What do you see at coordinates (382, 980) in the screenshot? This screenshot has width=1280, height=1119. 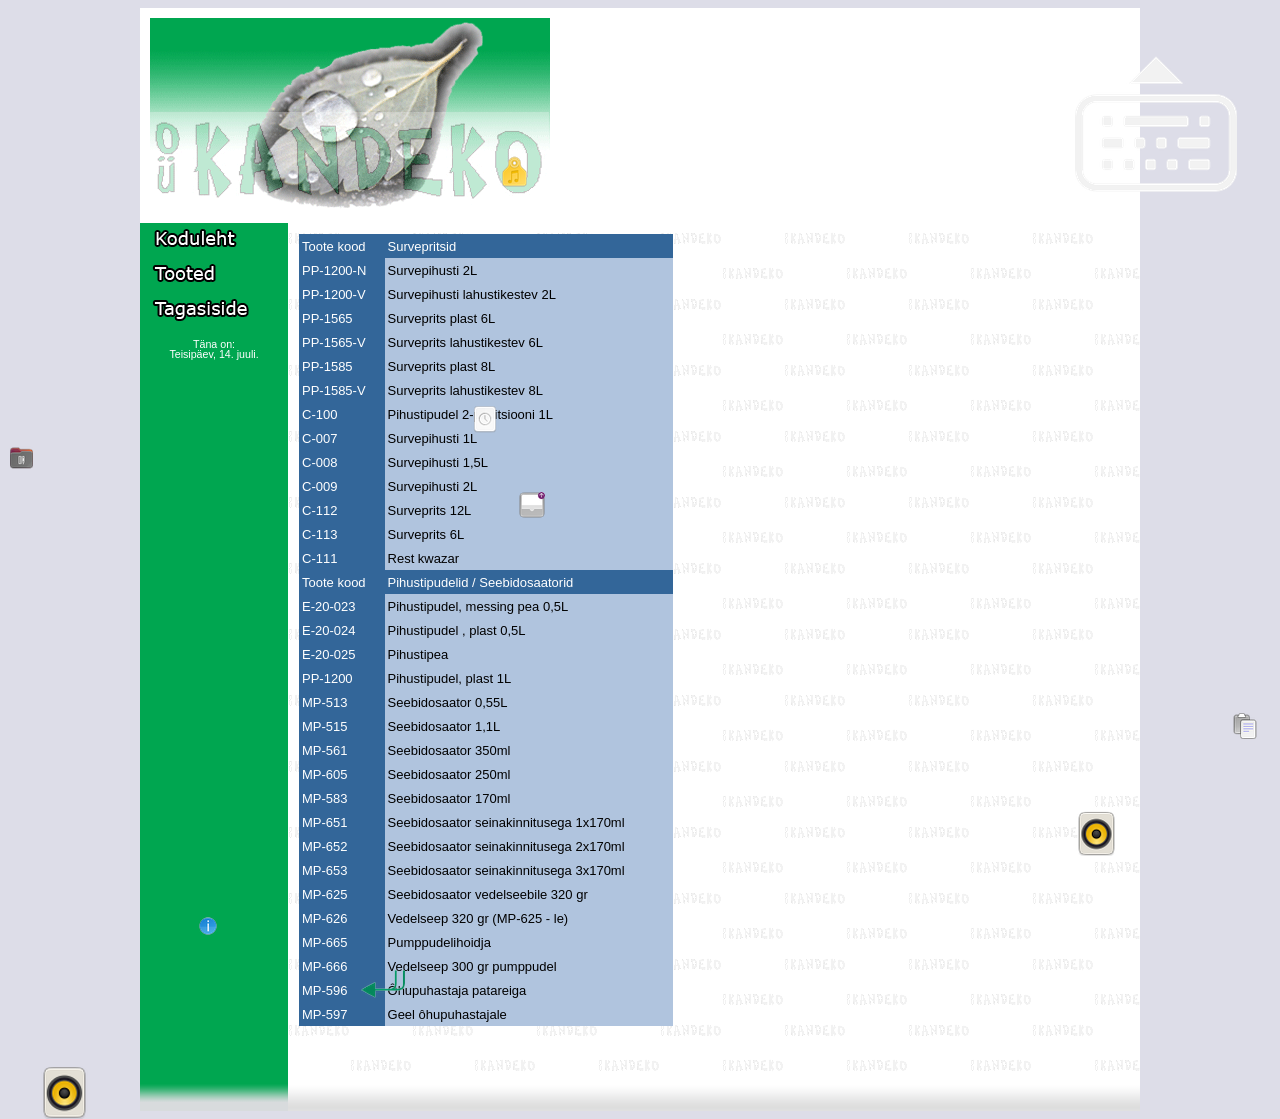 I see `reply to all recipients of an email` at bounding box center [382, 980].